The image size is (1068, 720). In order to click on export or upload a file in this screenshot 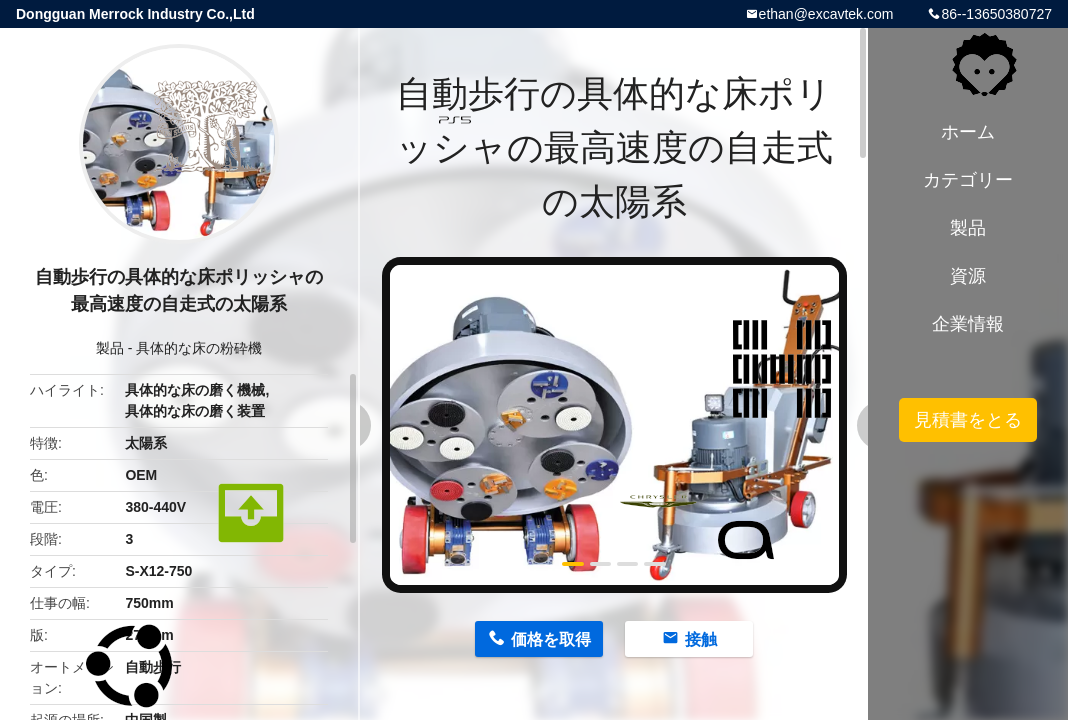, I will do `click(251, 513)`.